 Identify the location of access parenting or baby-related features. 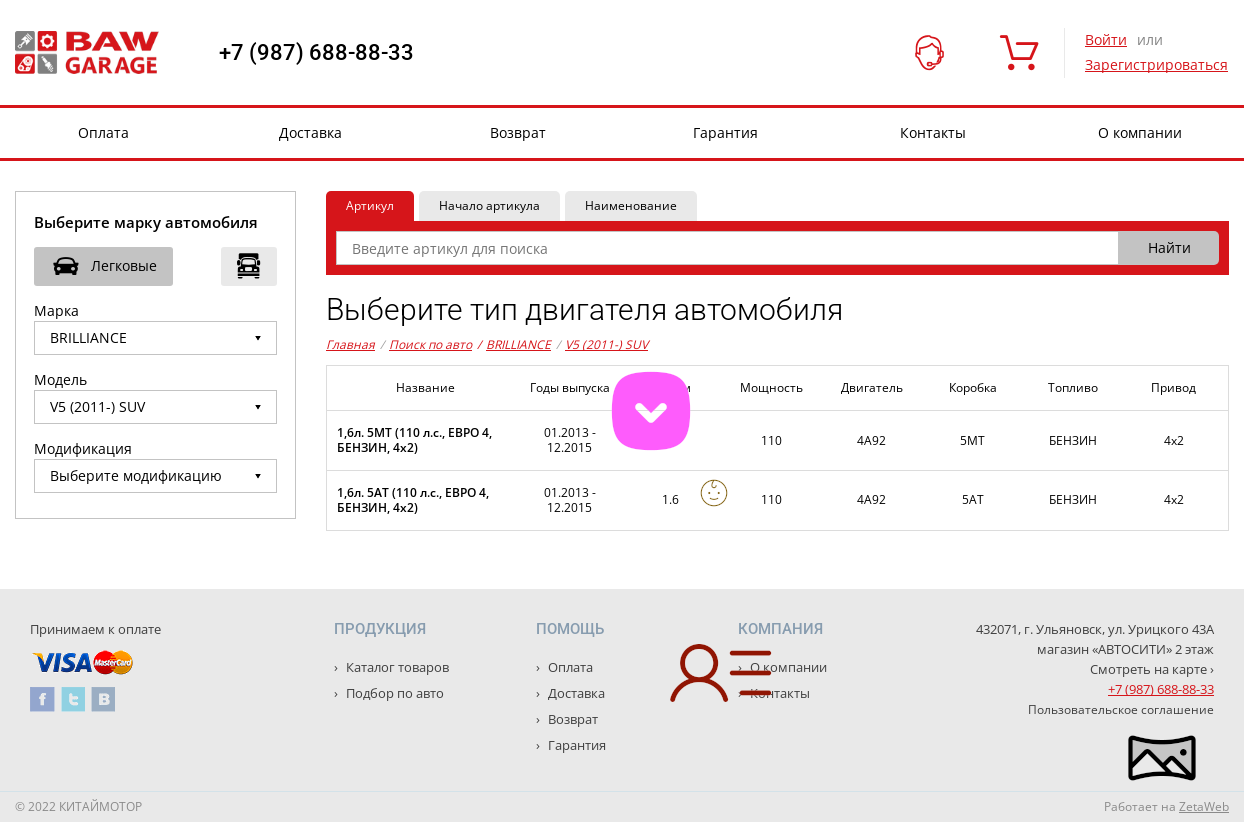
(714, 493).